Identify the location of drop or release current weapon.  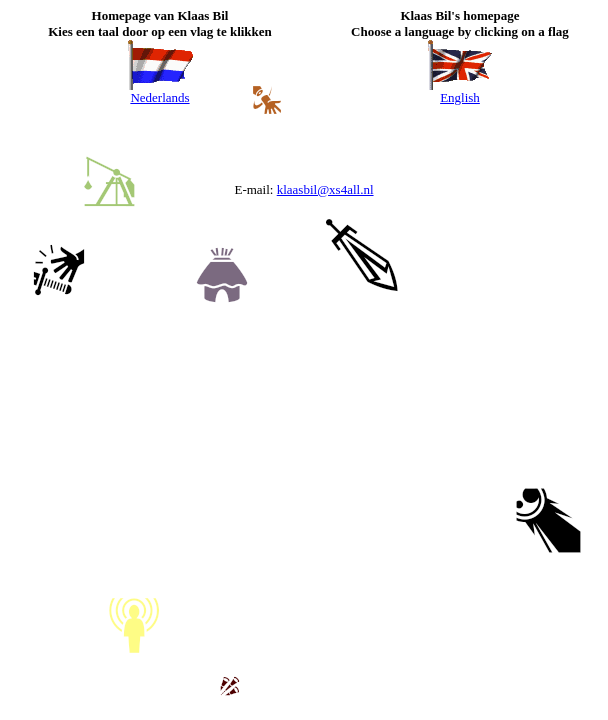
(59, 270).